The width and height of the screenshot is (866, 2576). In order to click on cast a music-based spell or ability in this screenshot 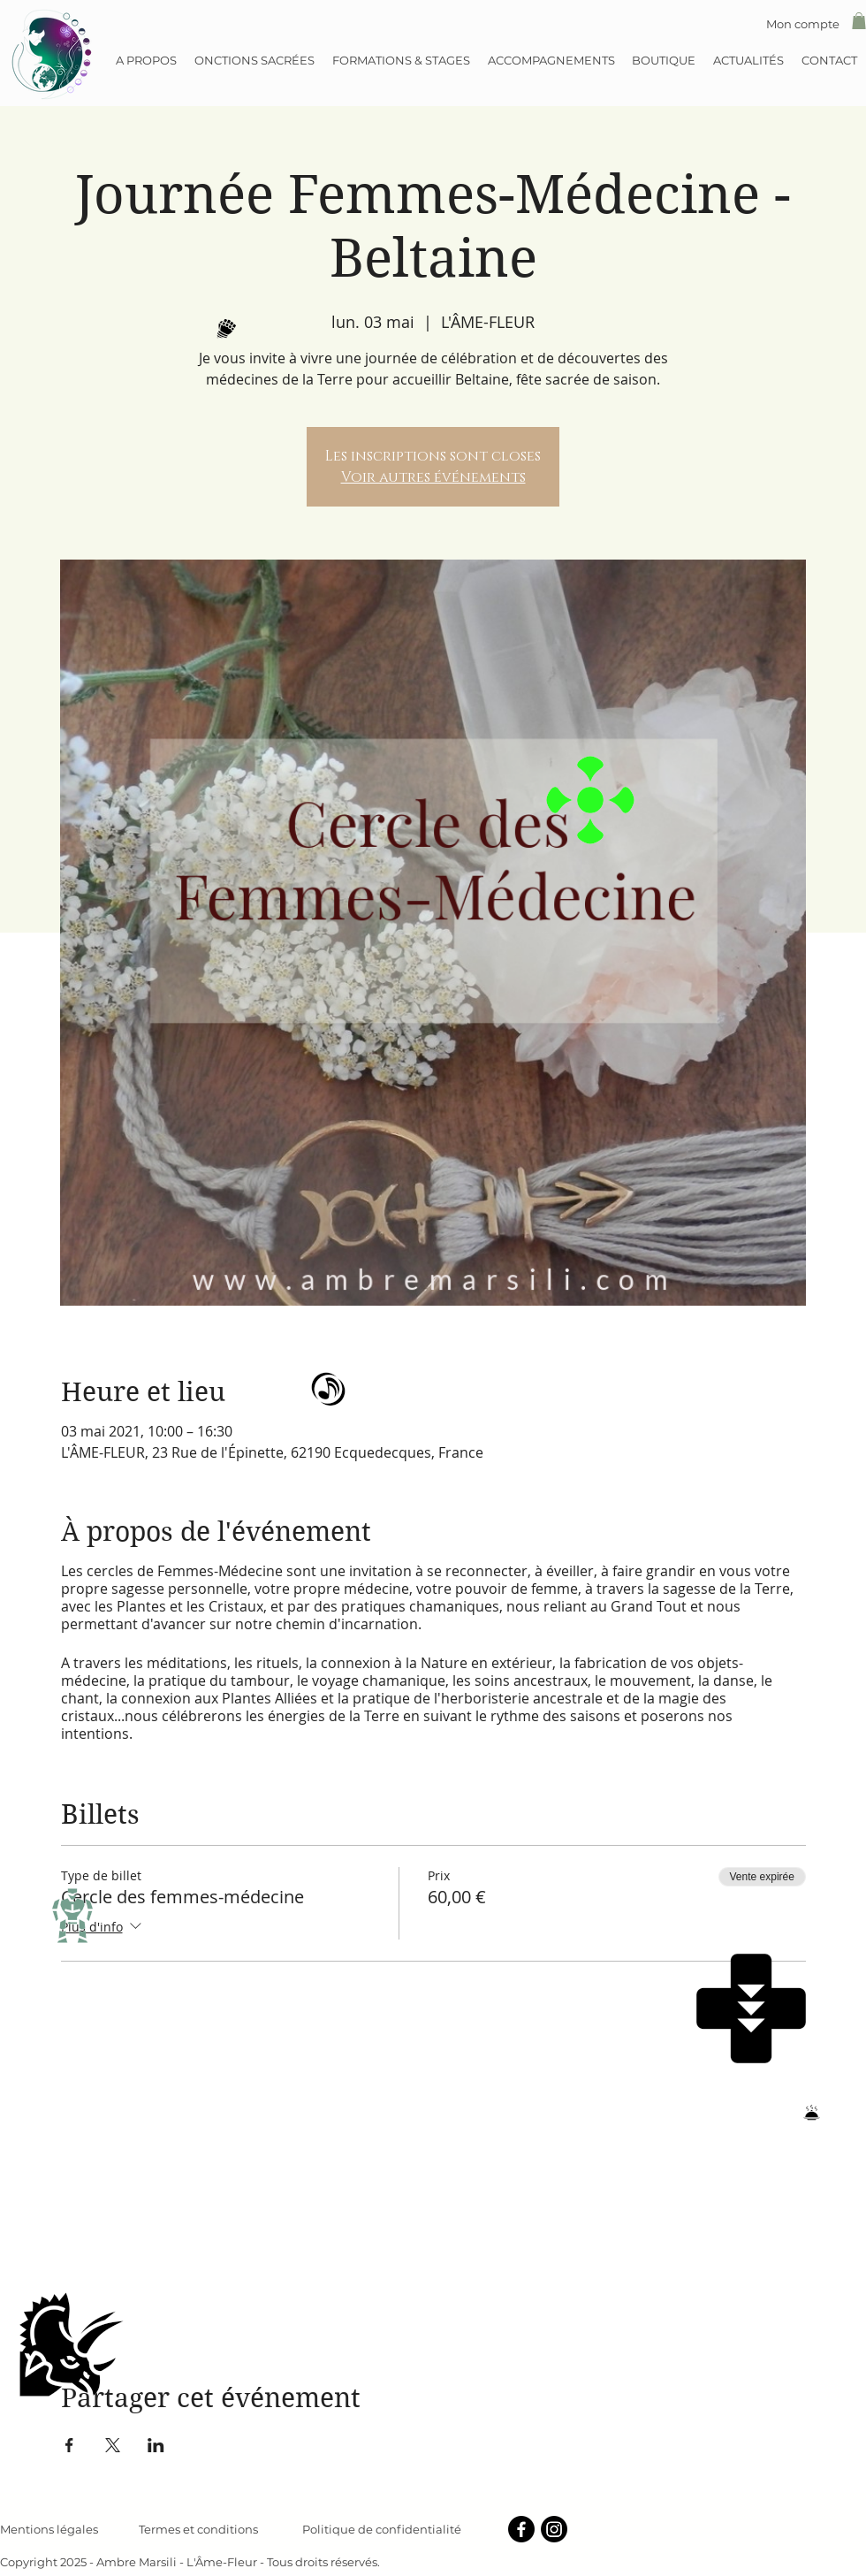, I will do `click(328, 1389)`.